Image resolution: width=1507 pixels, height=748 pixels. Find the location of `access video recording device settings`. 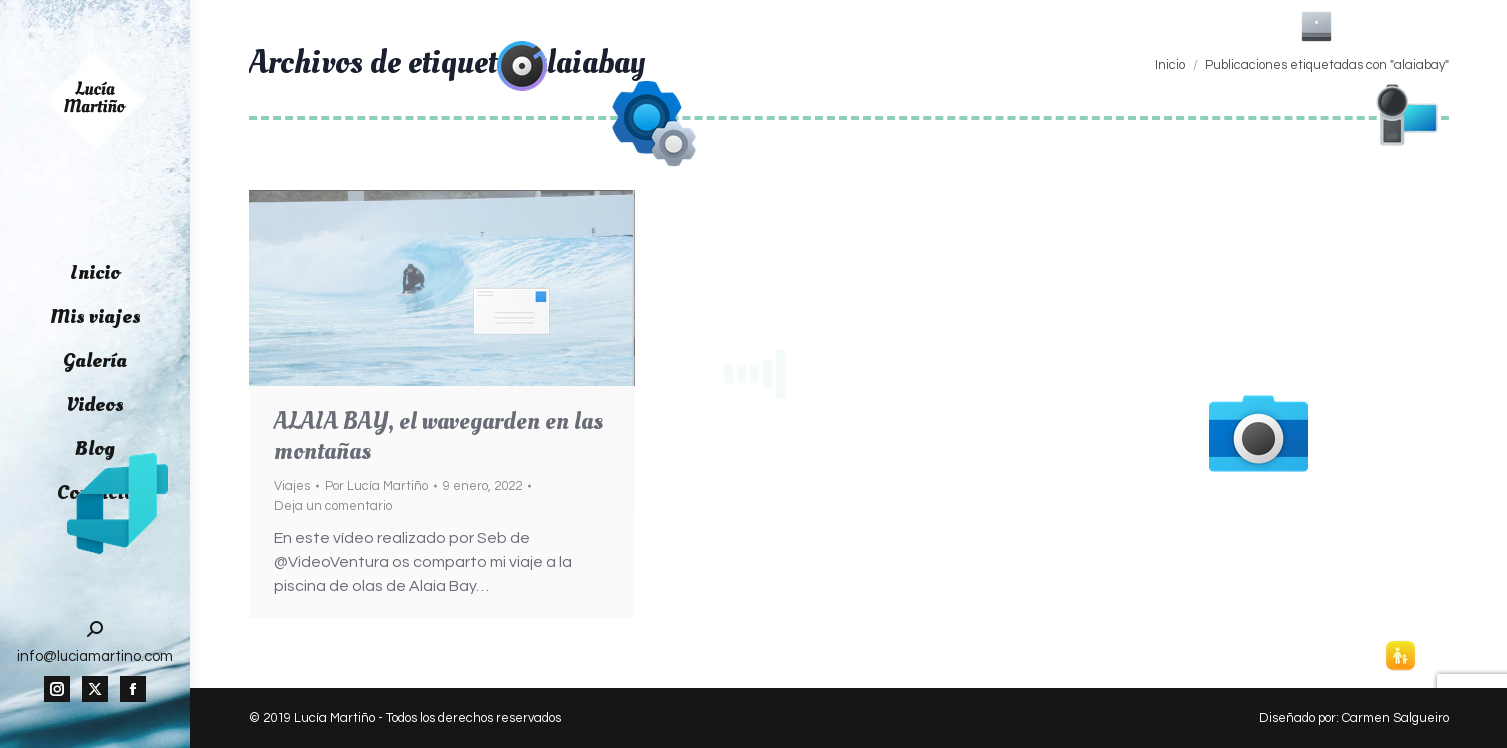

access video recording device settings is located at coordinates (1407, 115).